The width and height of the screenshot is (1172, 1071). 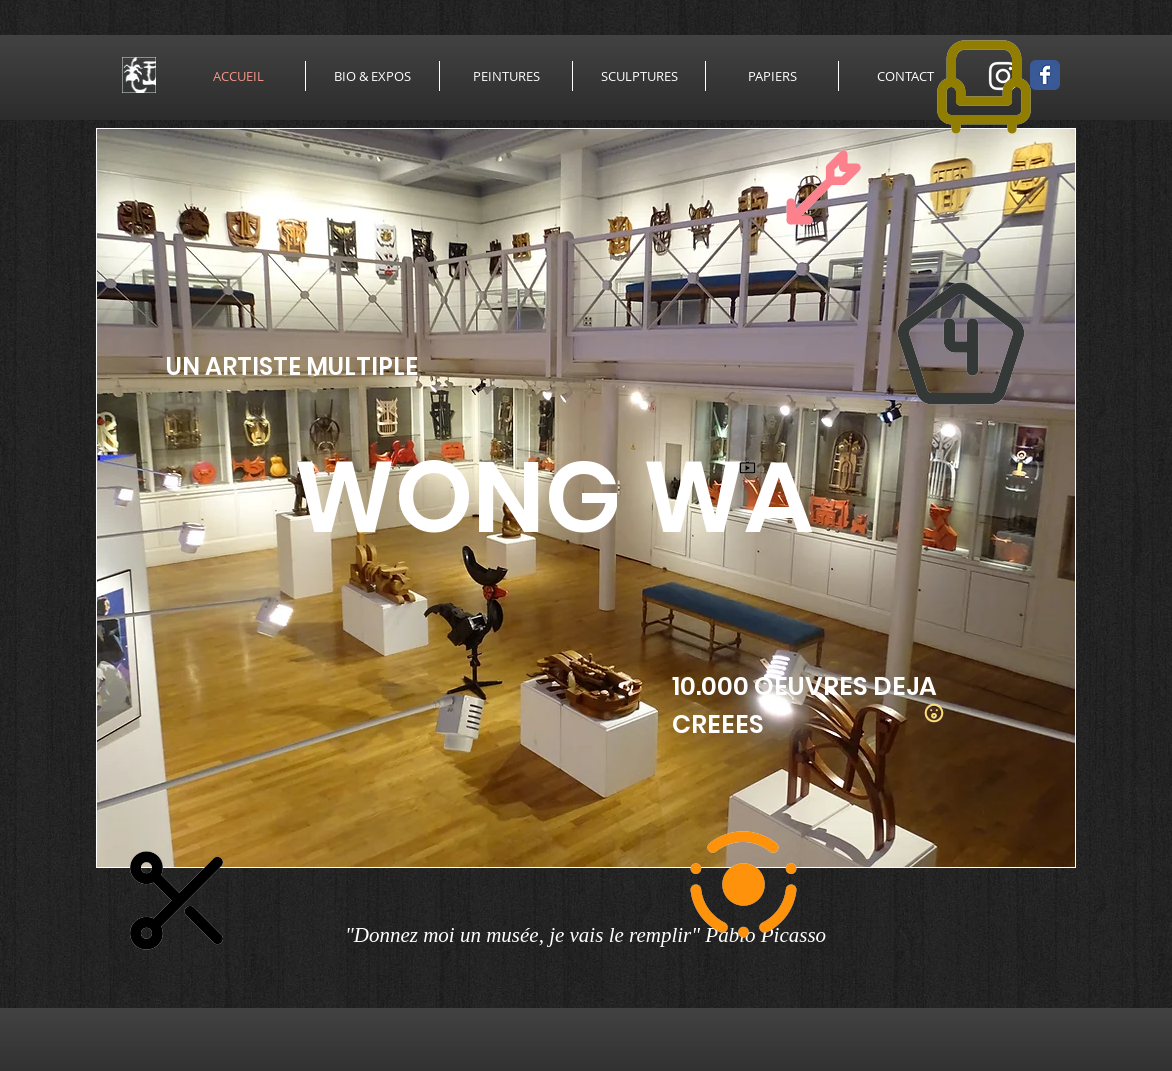 I want to click on browse furniture or home decor items, so click(x=984, y=87).